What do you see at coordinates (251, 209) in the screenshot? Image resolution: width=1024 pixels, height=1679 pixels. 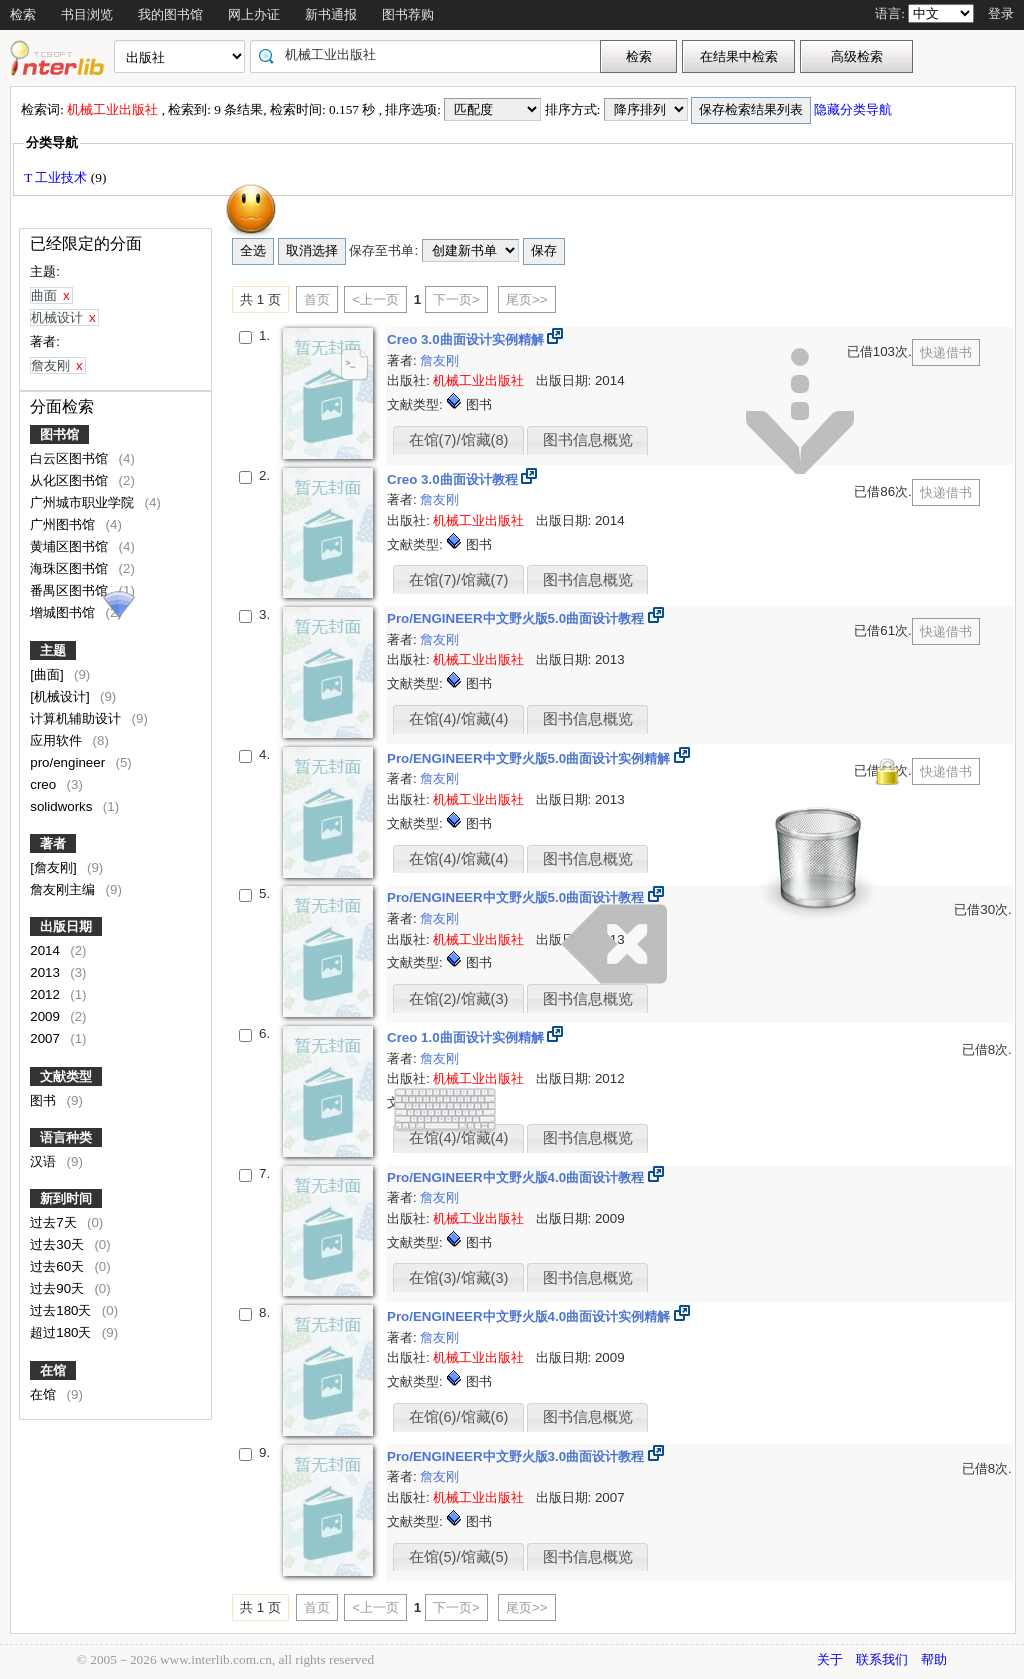 I see `indicates a warning or concern status` at bounding box center [251, 209].